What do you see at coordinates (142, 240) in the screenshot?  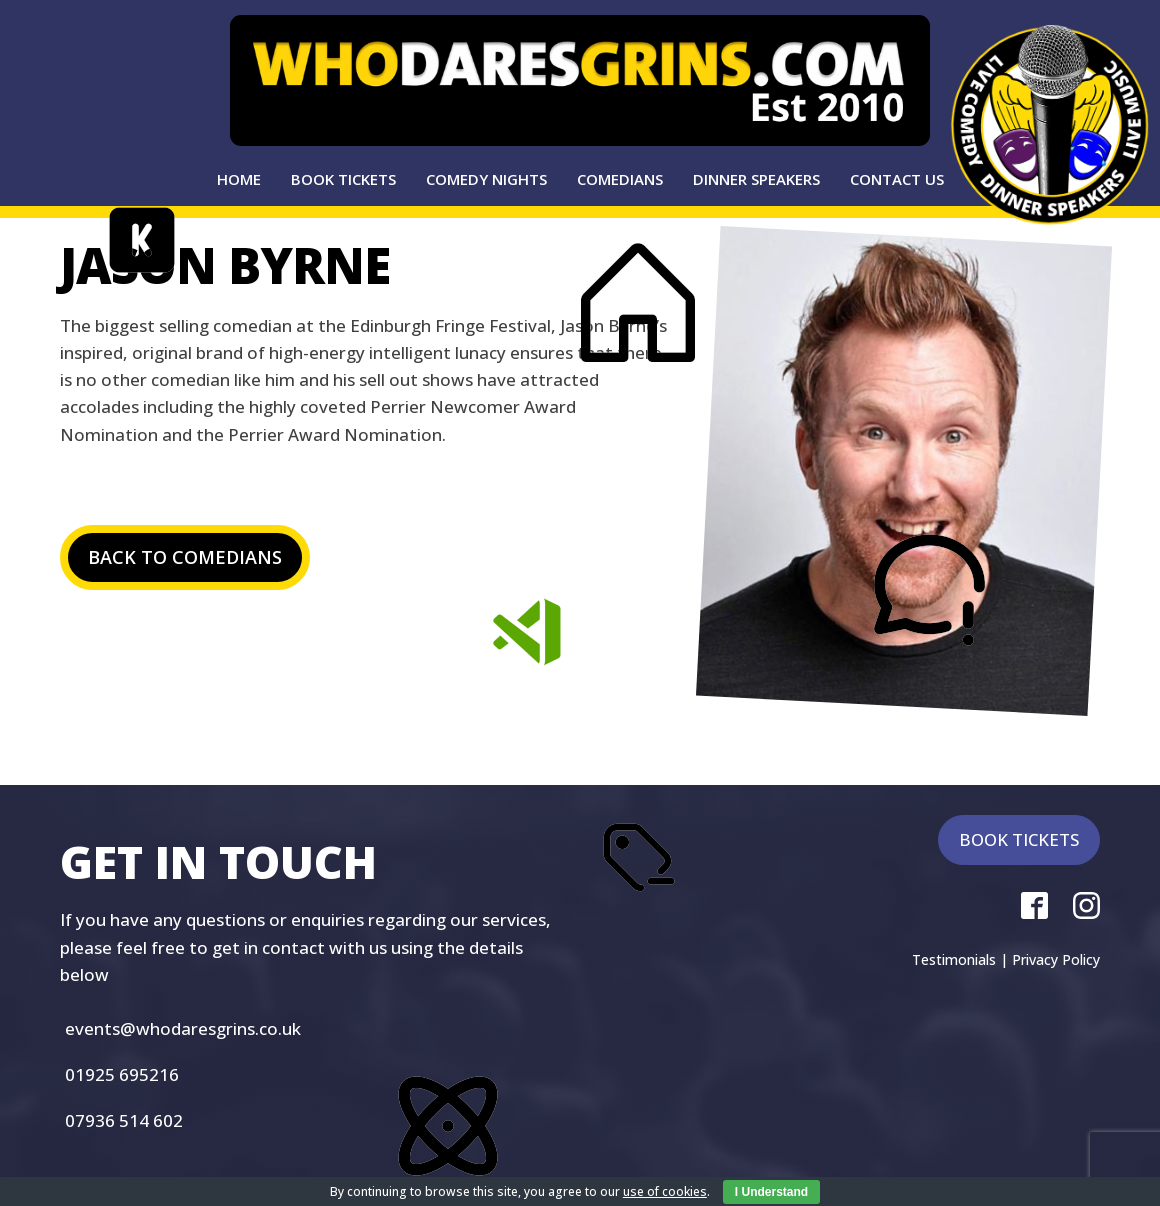 I see `keyboard shortcut indicator for the letter K` at bounding box center [142, 240].